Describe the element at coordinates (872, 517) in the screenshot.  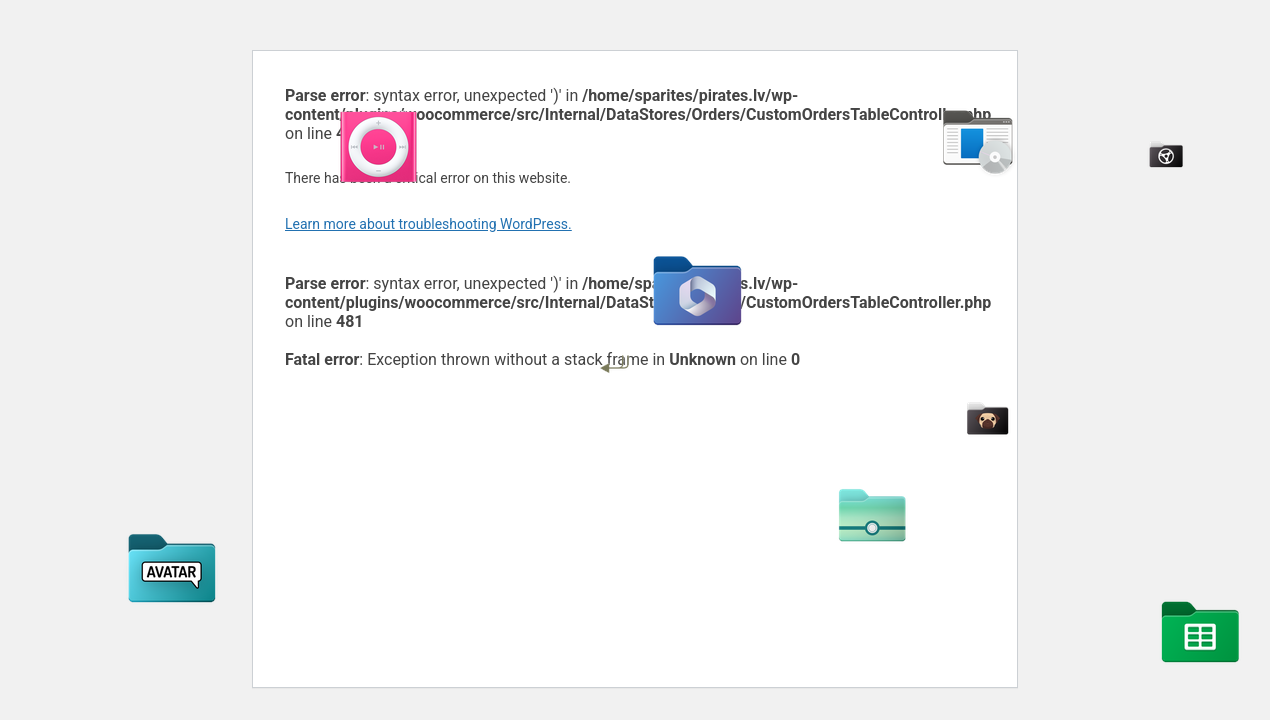
I see `open folder containing pokémon game files` at that location.